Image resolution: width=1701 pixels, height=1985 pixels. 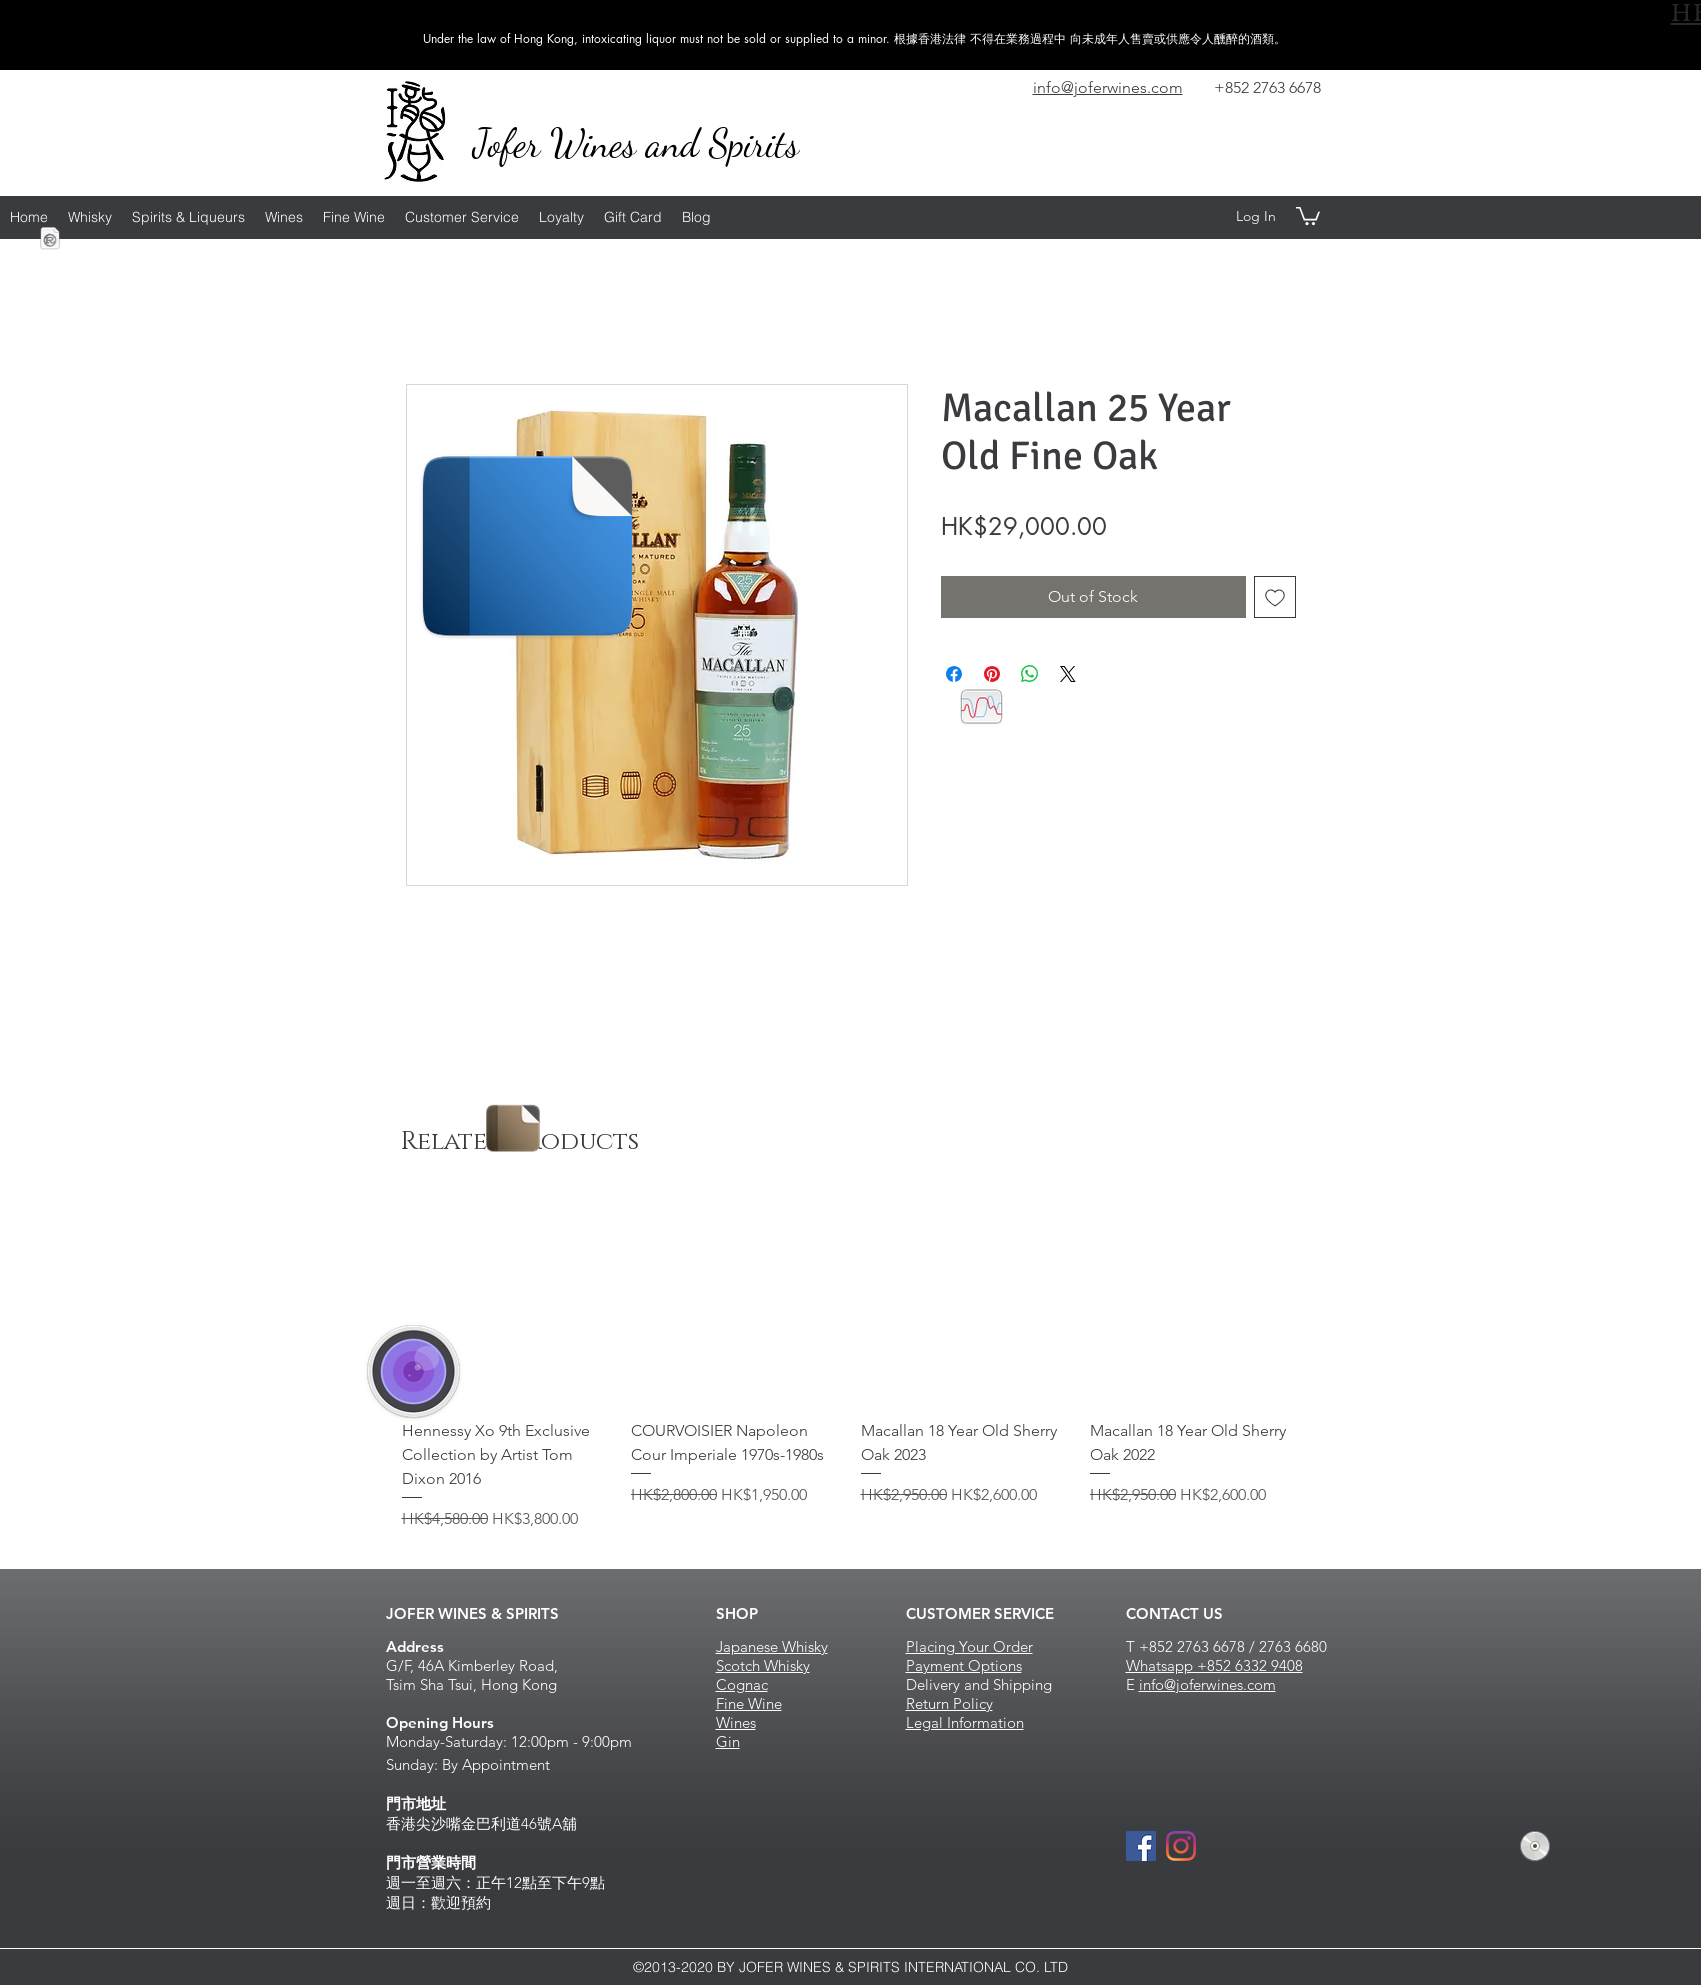 What do you see at coordinates (527, 538) in the screenshot?
I see `change desktop wallpaper settings` at bounding box center [527, 538].